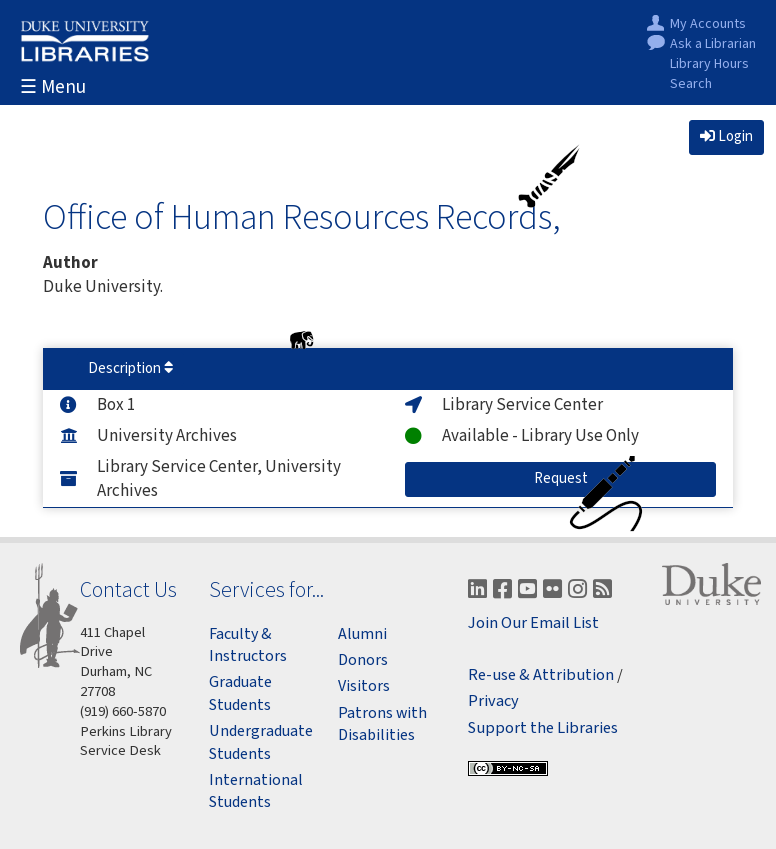  Describe the element at coordinates (606, 493) in the screenshot. I see `audio input/output connection` at that location.